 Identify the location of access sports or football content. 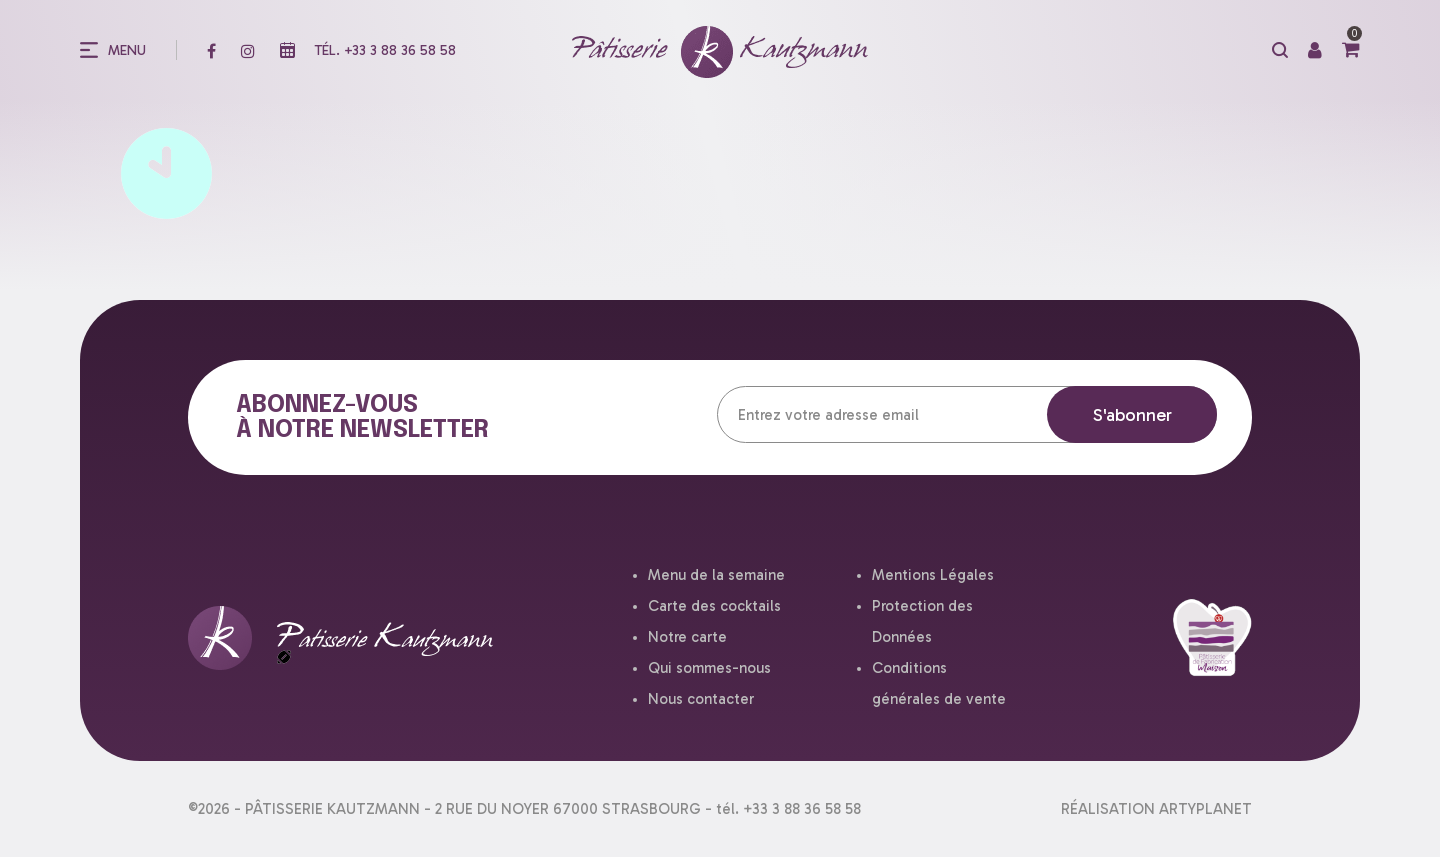
(284, 657).